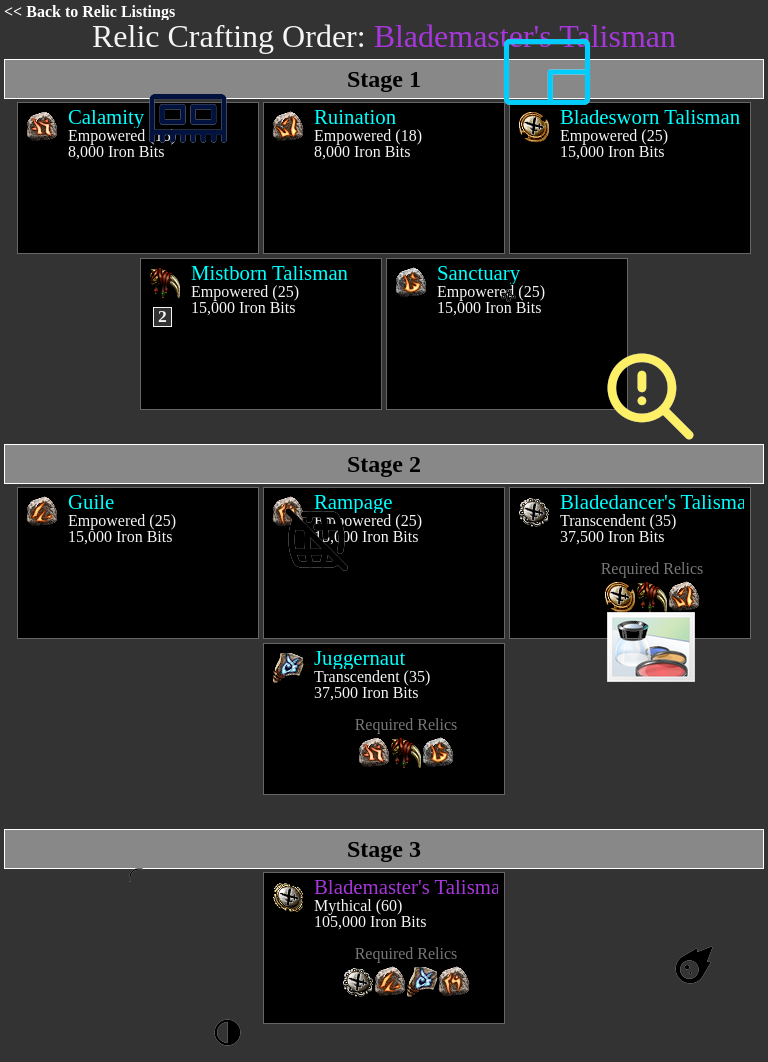 The width and height of the screenshot is (768, 1062). Describe the element at coordinates (651, 638) in the screenshot. I see `view photos or images` at that location.